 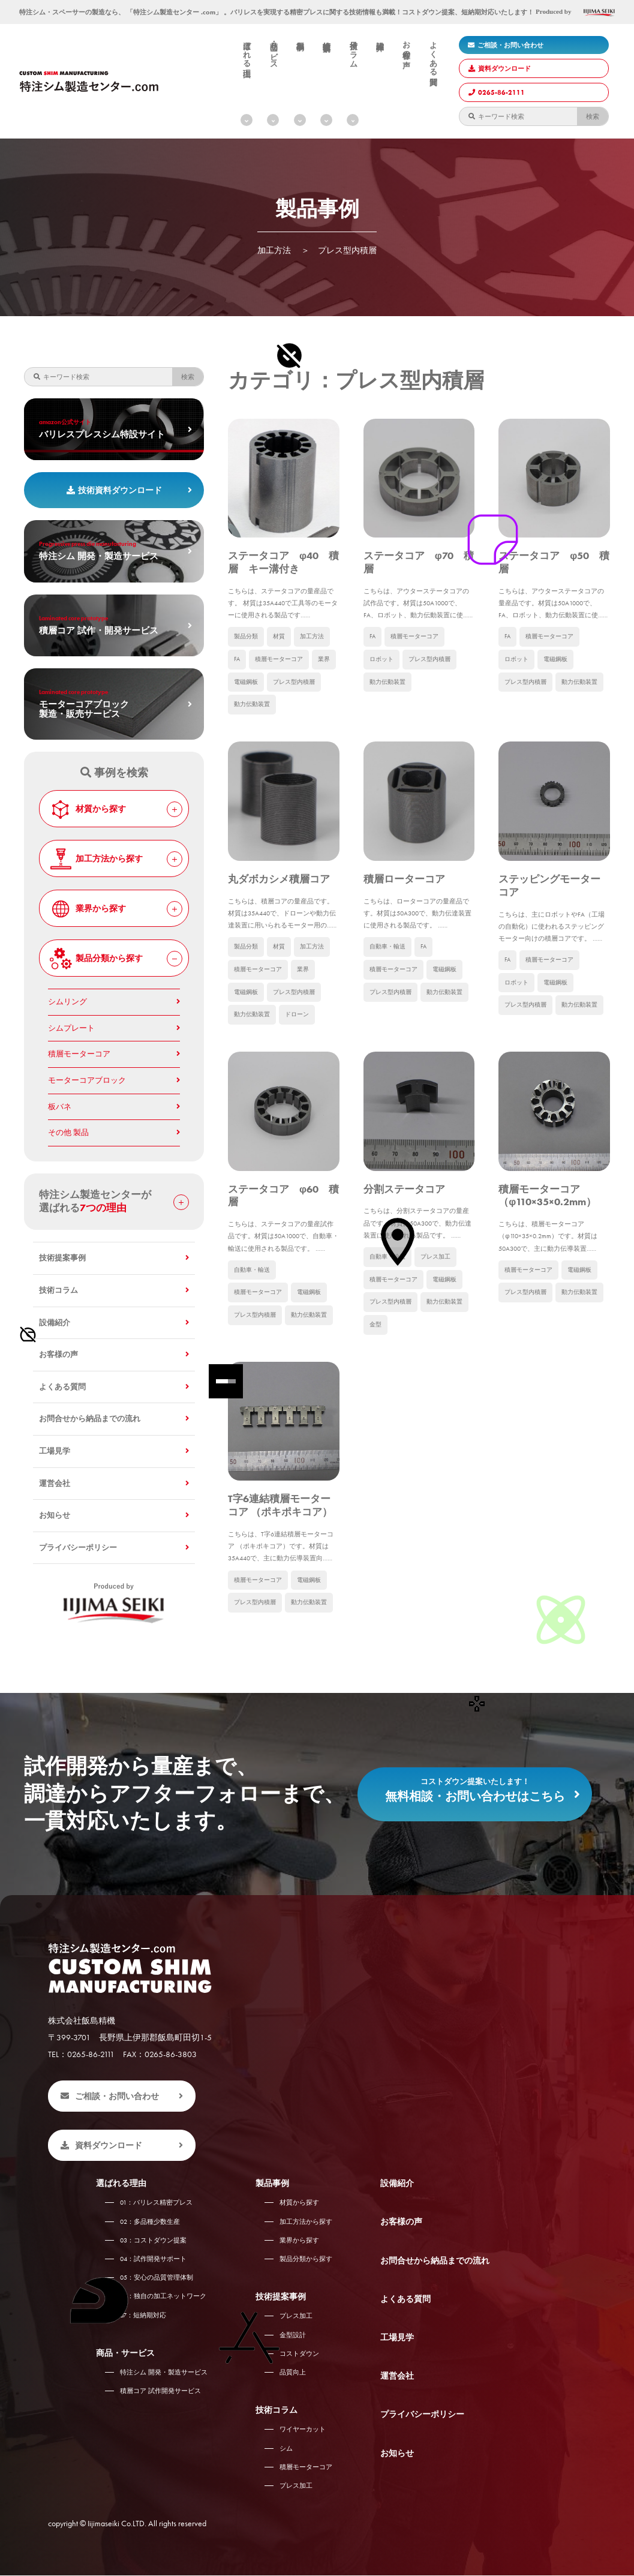 I want to click on indicates partial selection in a group of items, so click(x=226, y=1381).